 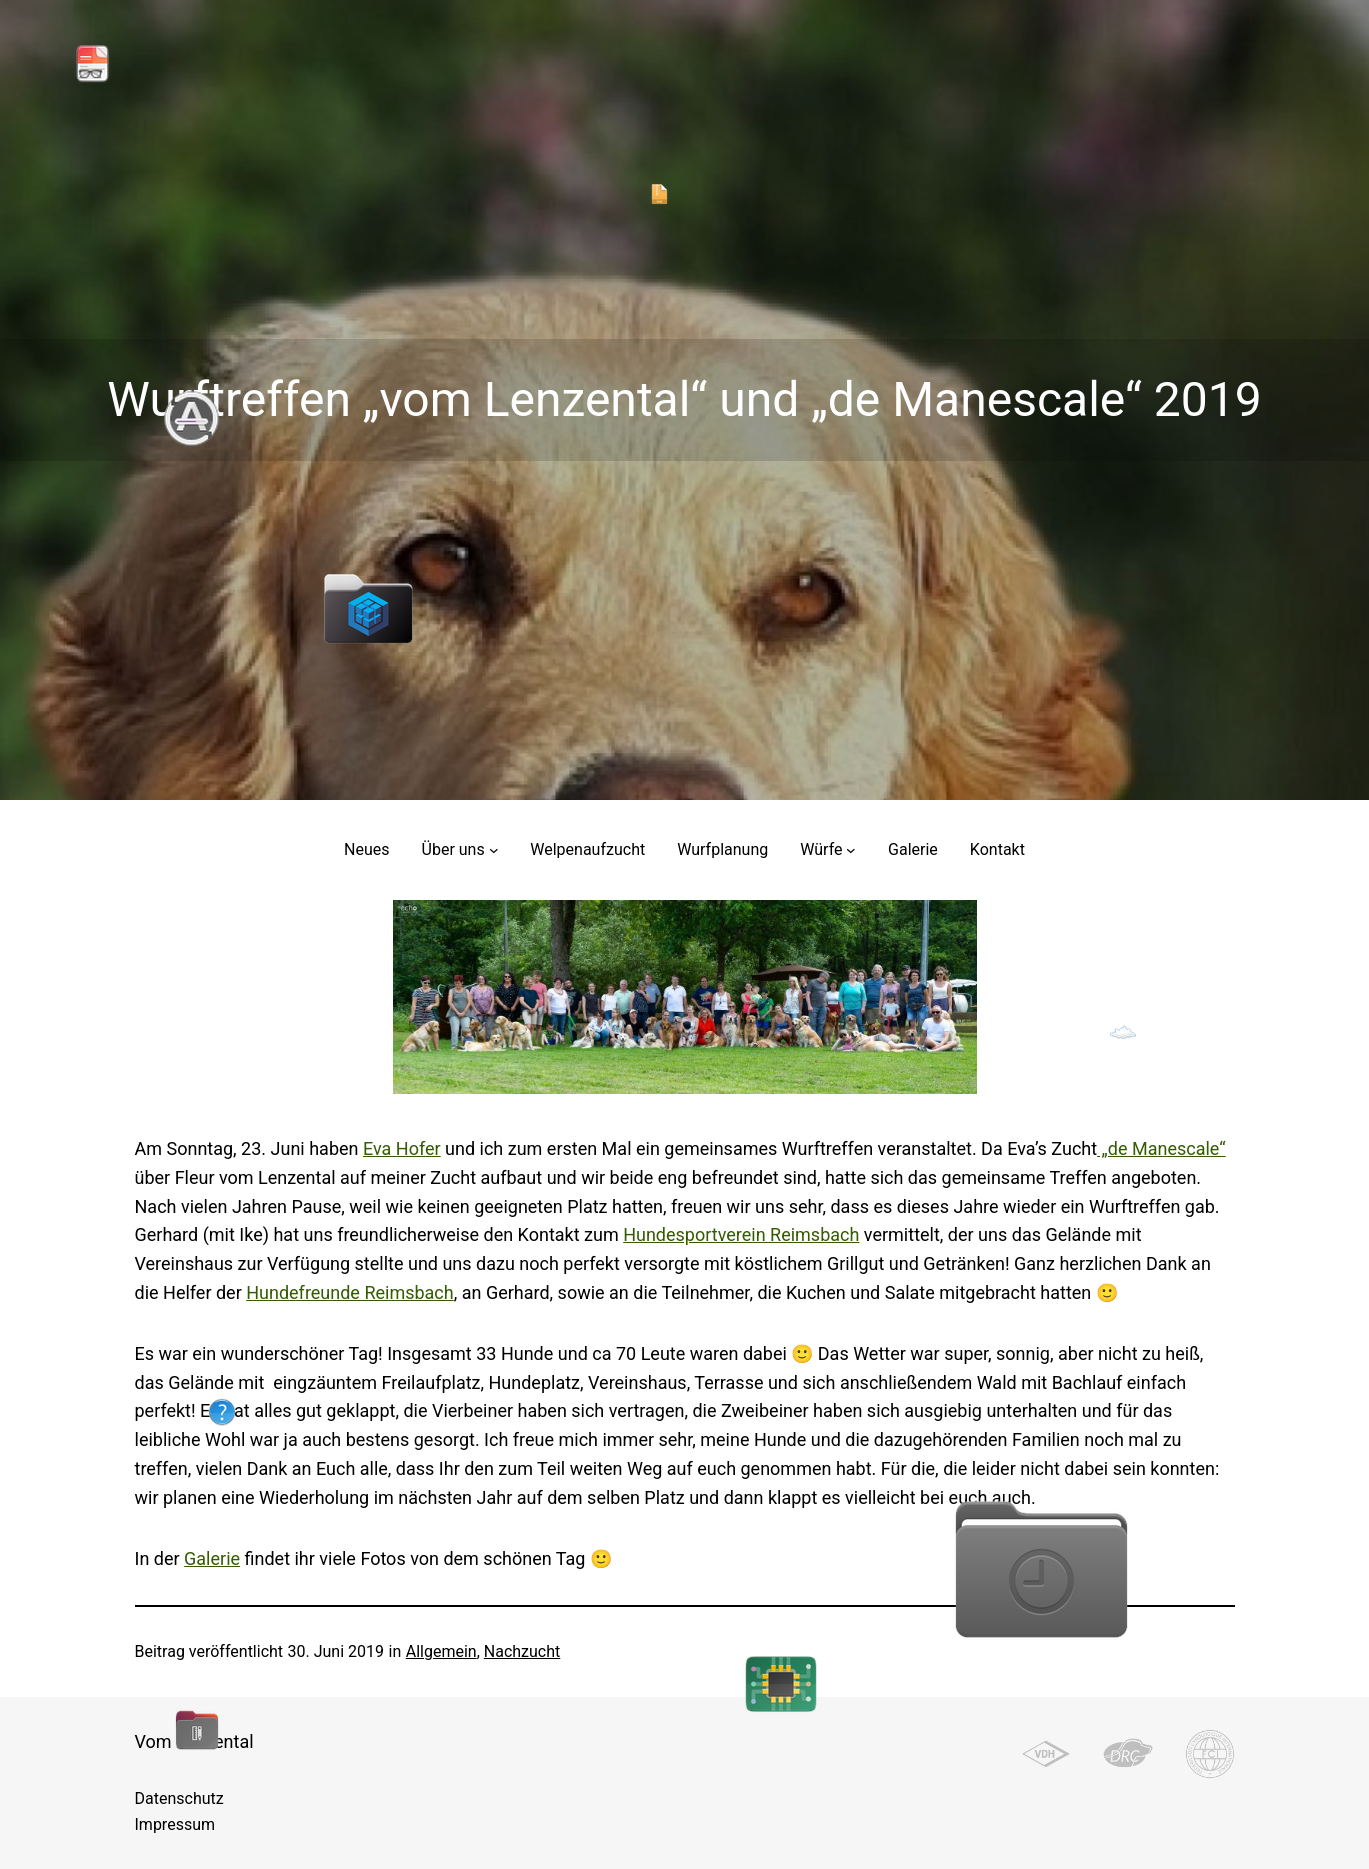 What do you see at coordinates (92, 63) in the screenshot?
I see `open the Papers document viewer app` at bounding box center [92, 63].